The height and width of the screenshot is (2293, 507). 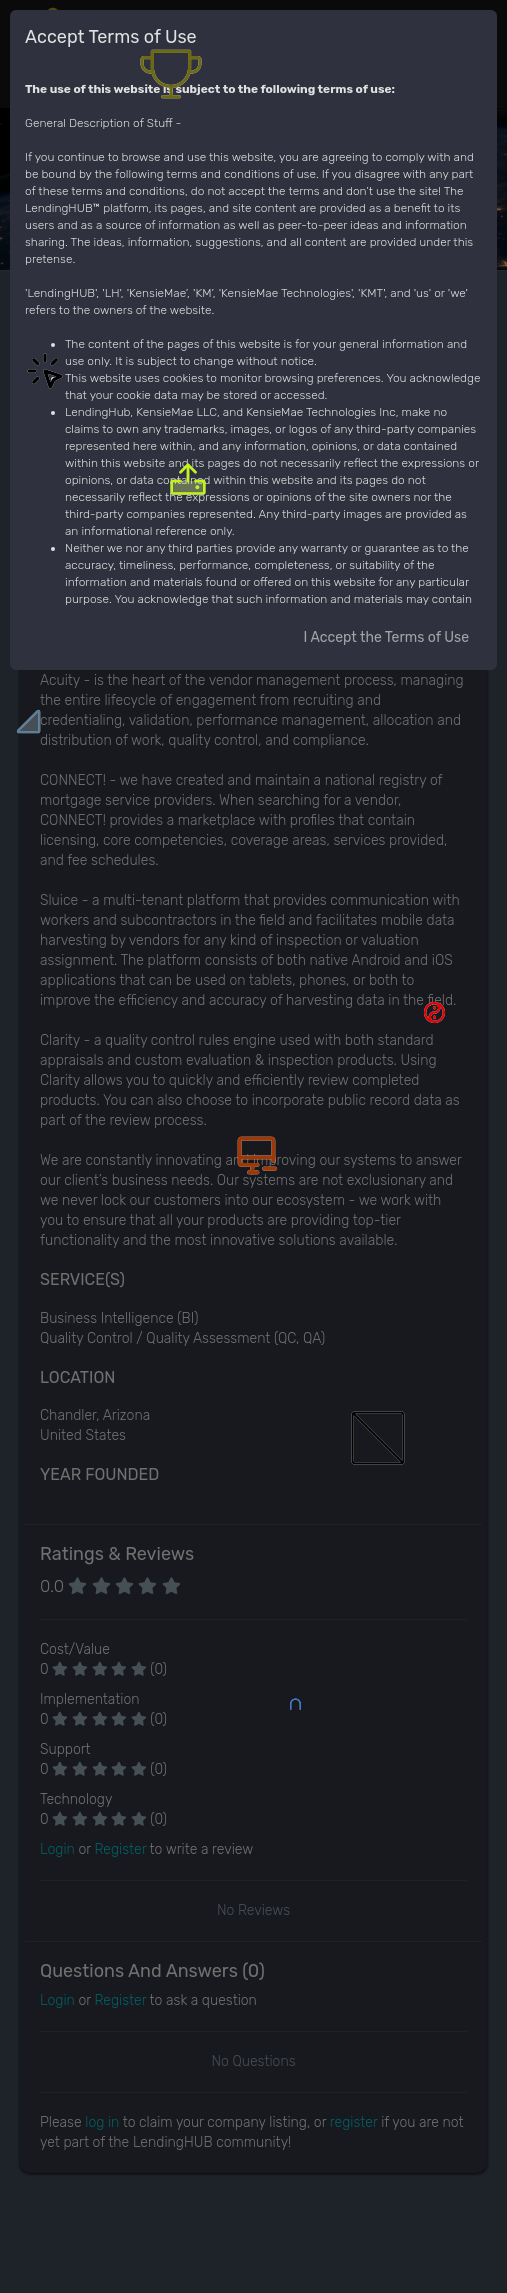 I want to click on placeholder for missing or unloaded image content, so click(x=378, y=1438).